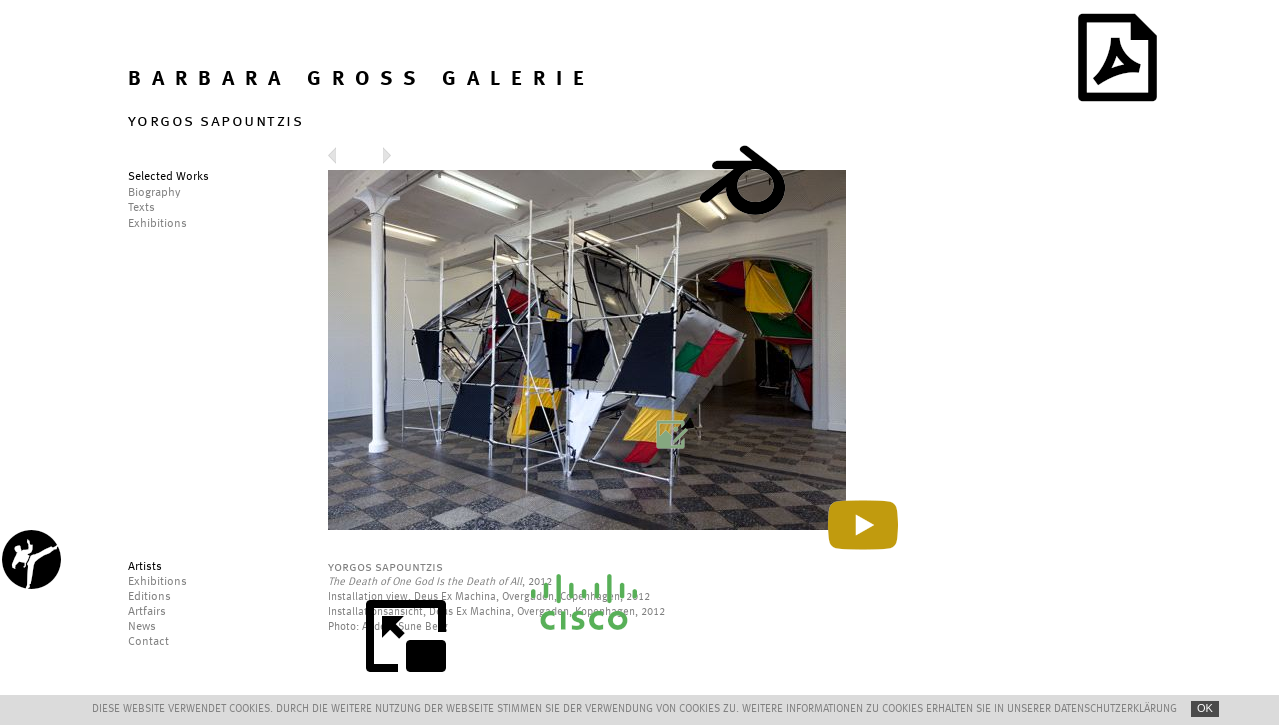 This screenshot has height=725, width=1279. What do you see at coordinates (584, 602) in the screenshot?
I see `Cisco company logo` at bounding box center [584, 602].